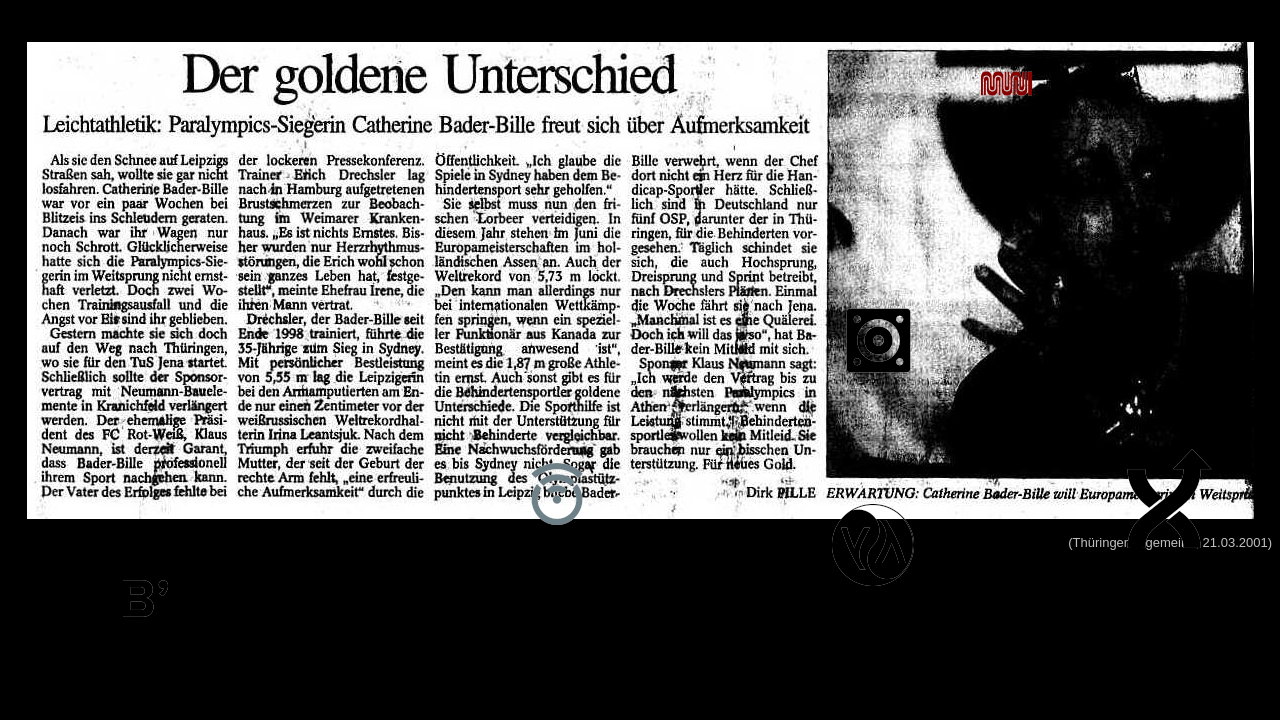 The image size is (1280, 720). I want to click on open bloglovin app or website, so click(145, 598).